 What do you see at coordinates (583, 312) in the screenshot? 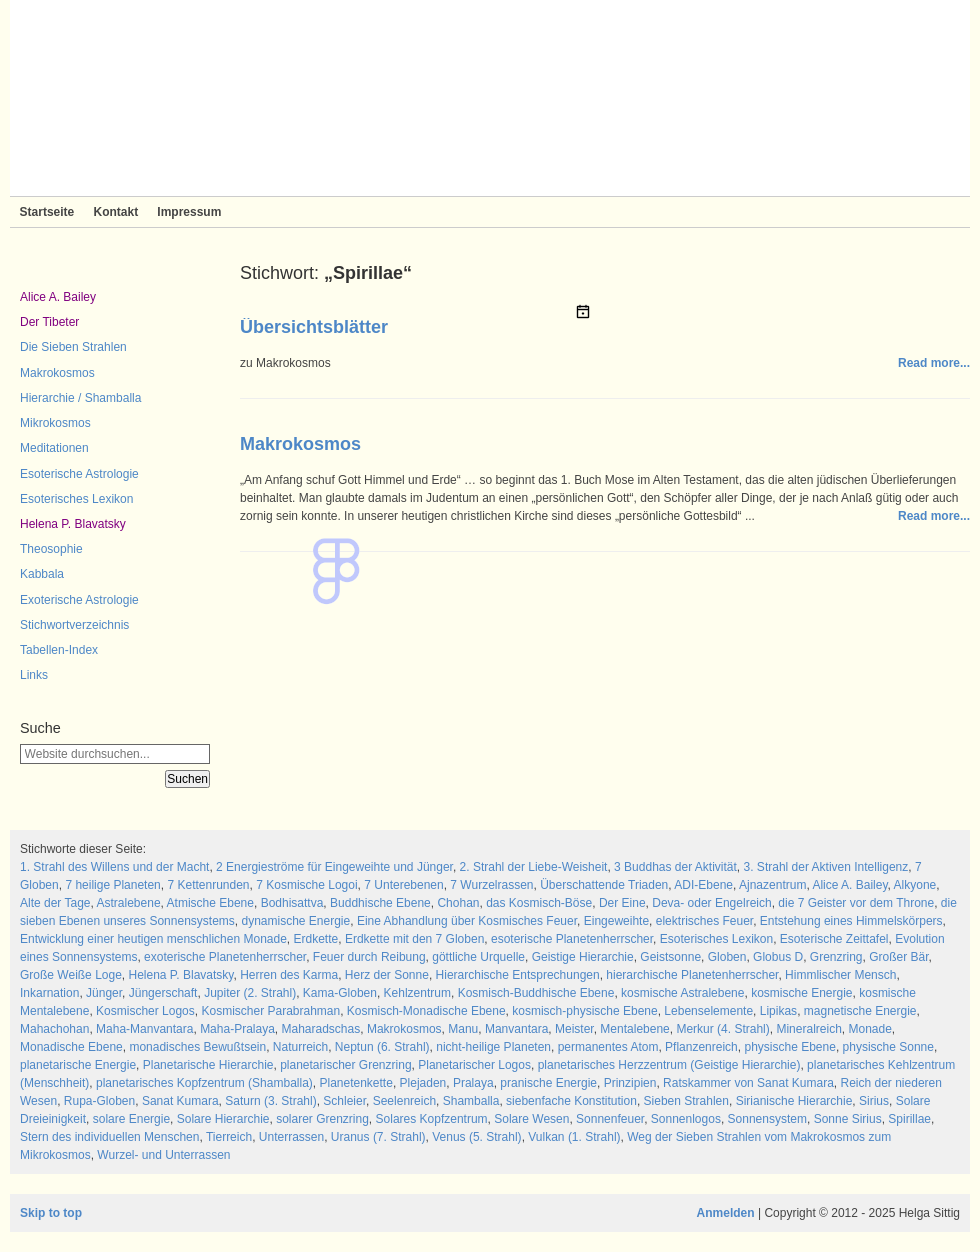
I see `indicates an event or reminder on today's date` at bounding box center [583, 312].